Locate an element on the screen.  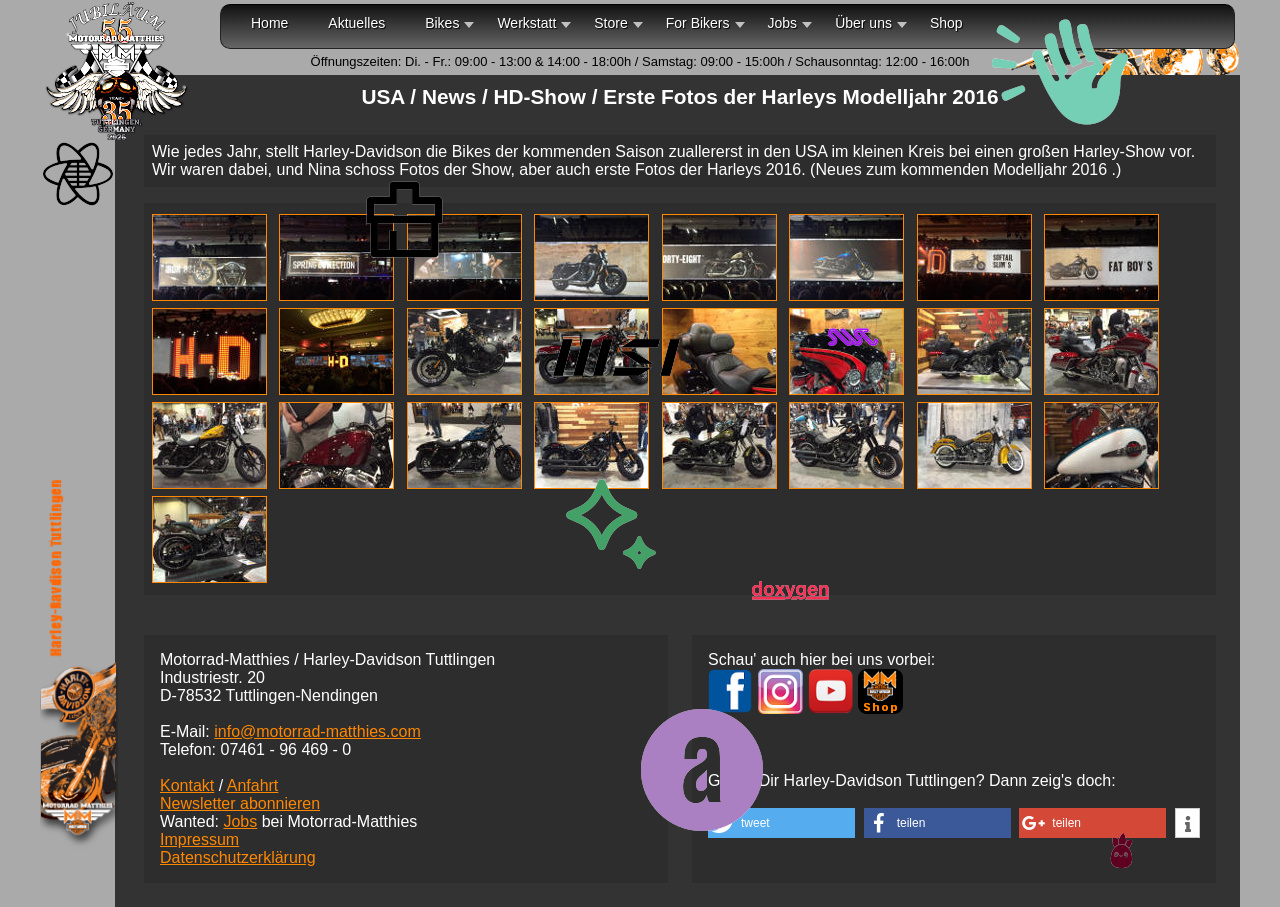
visit alamy stock photo website is located at coordinates (702, 770).